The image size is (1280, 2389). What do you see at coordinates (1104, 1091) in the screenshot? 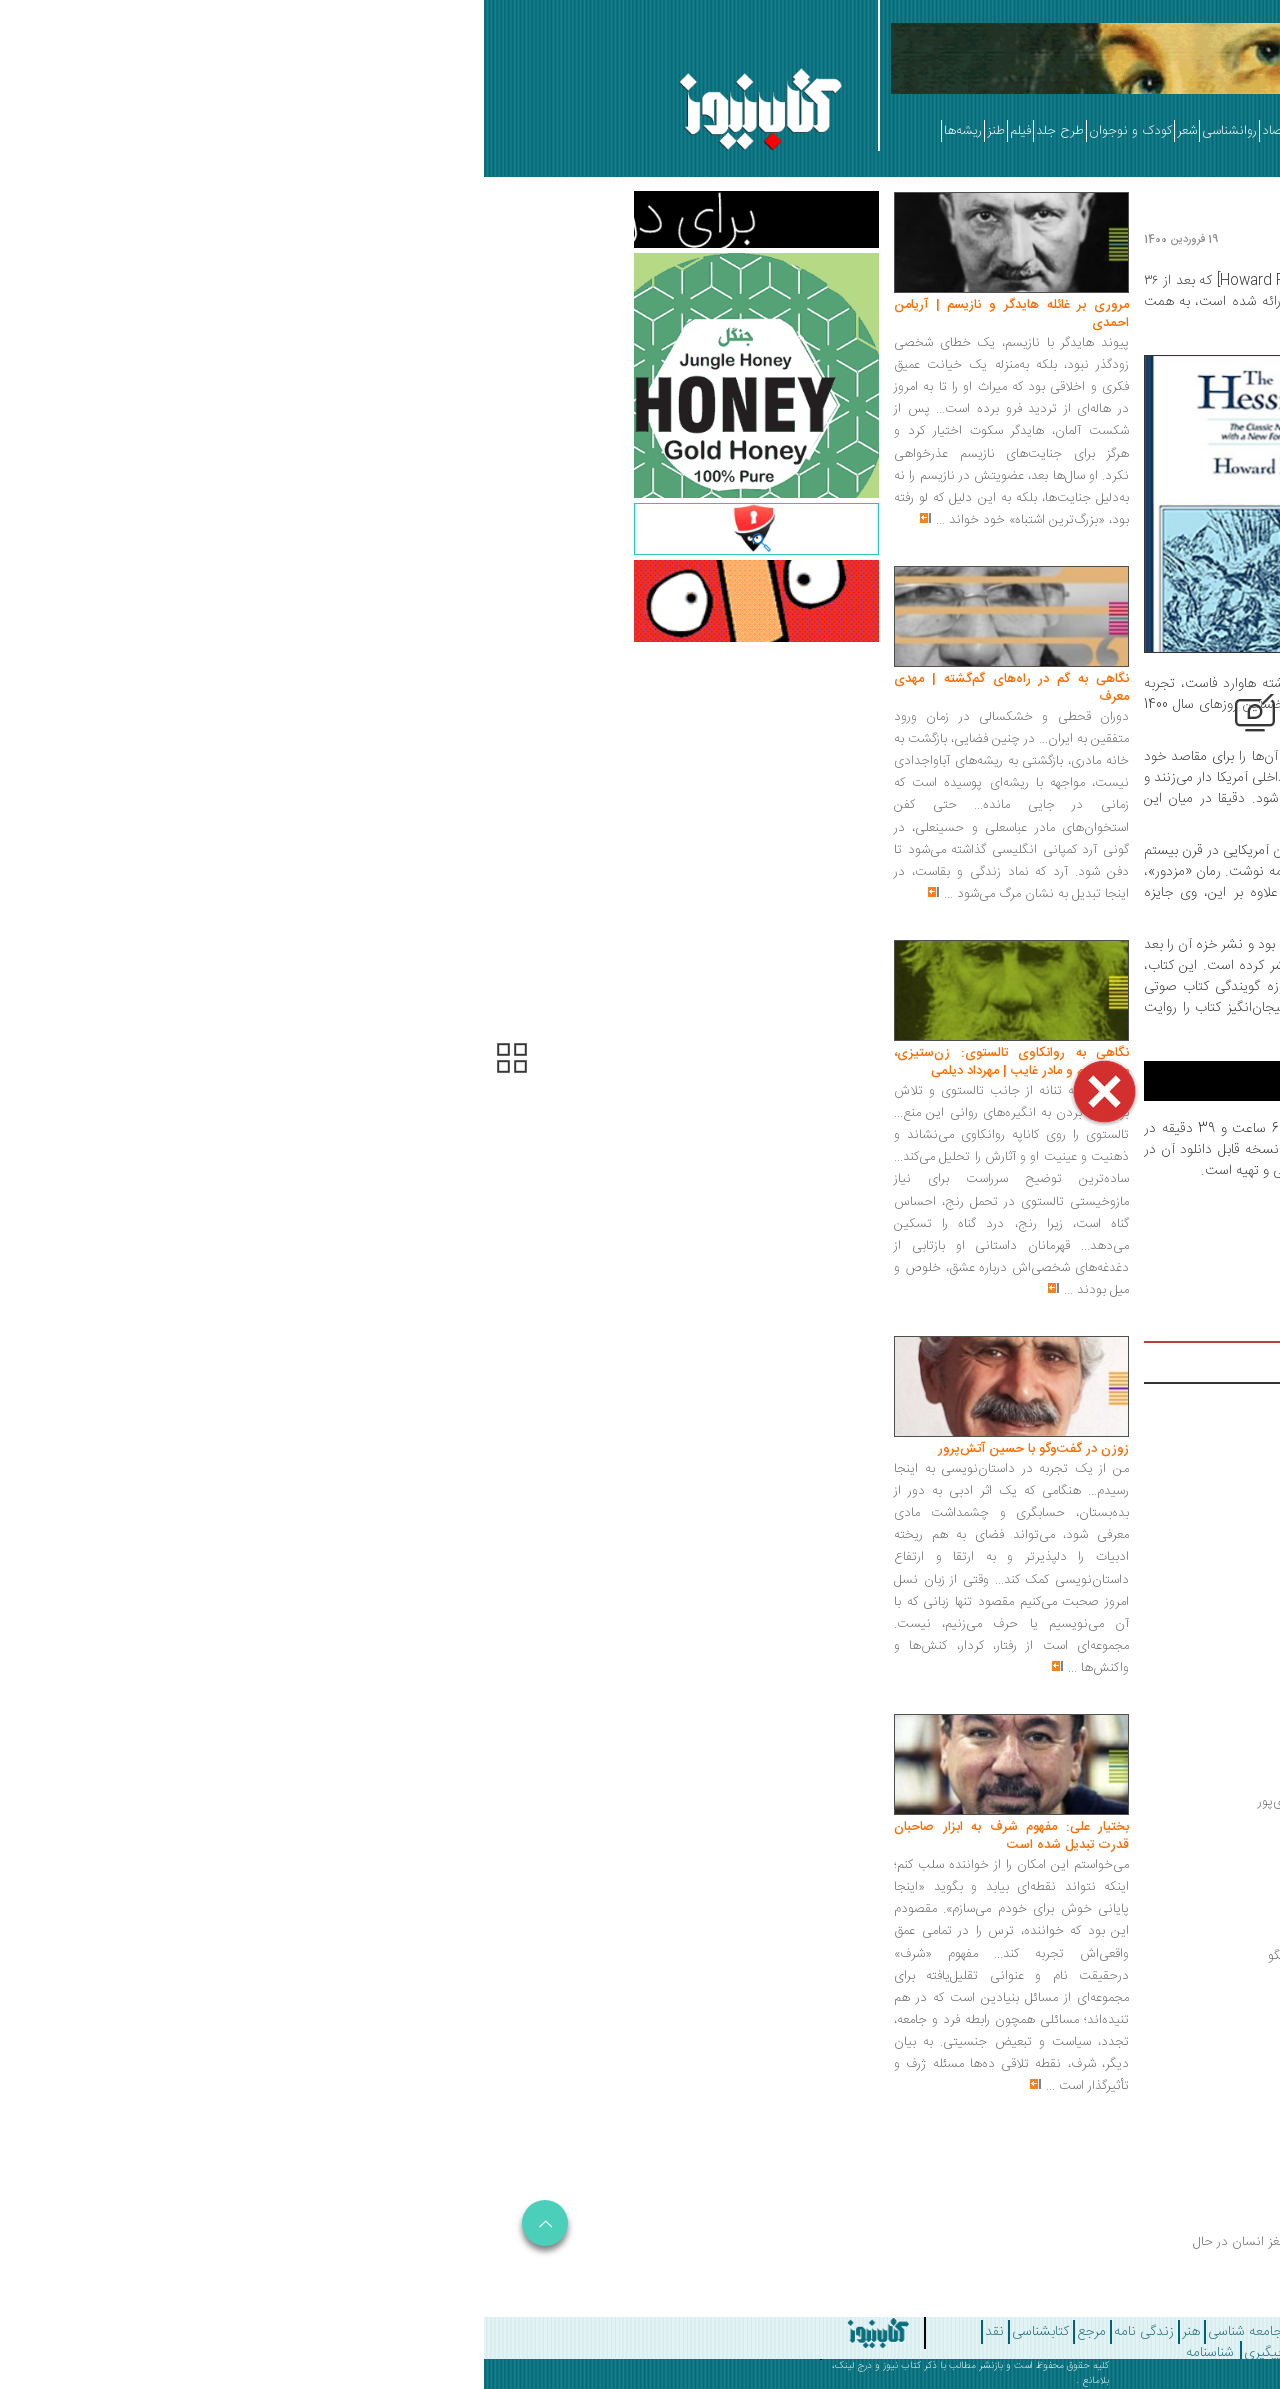
I see `indicates a file or item that cannot be read or accessed` at bounding box center [1104, 1091].